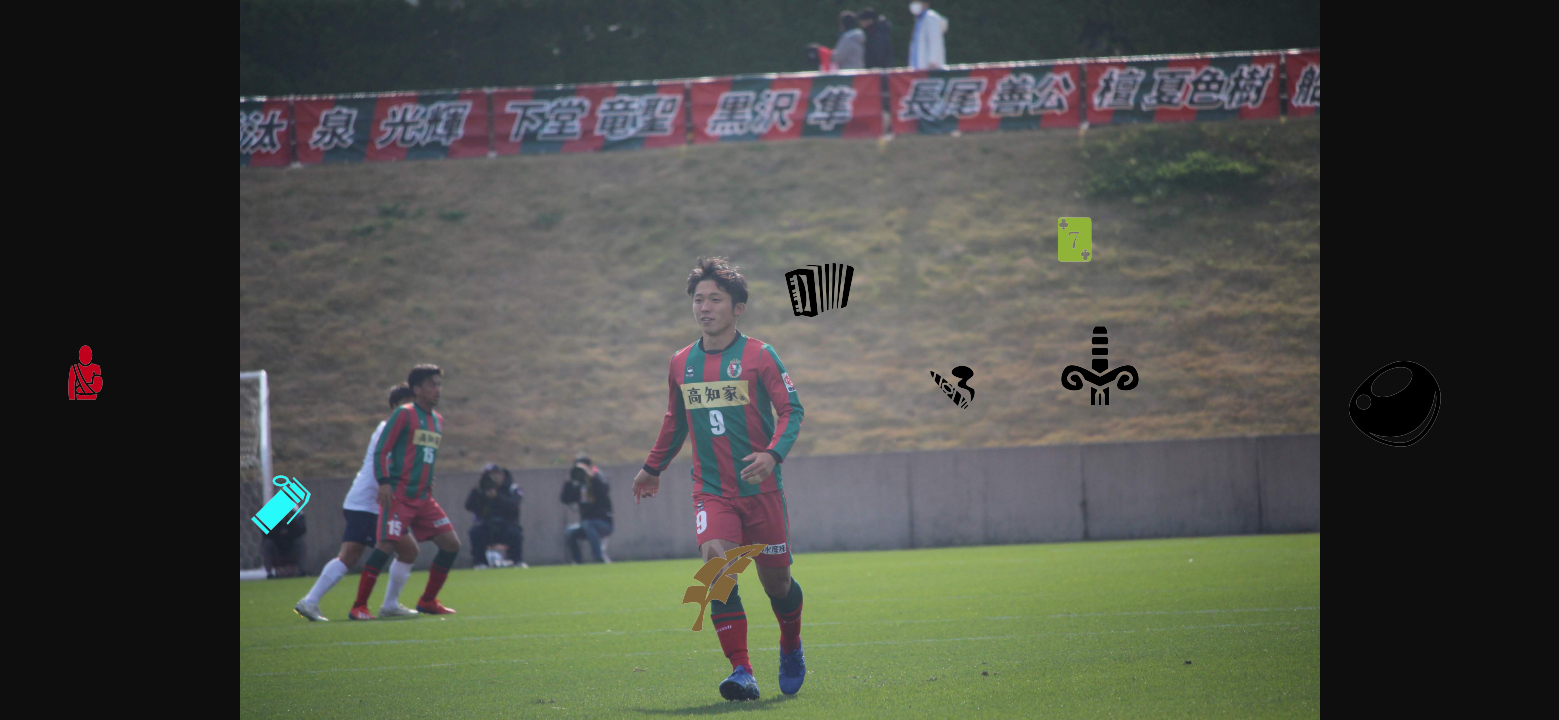 The width and height of the screenshot is (1559, 720). What do you see at coordinates (952, 387) in the screenshot?
I see `indicates smoking area or smoking permitted` at bounding box center [952, 387].